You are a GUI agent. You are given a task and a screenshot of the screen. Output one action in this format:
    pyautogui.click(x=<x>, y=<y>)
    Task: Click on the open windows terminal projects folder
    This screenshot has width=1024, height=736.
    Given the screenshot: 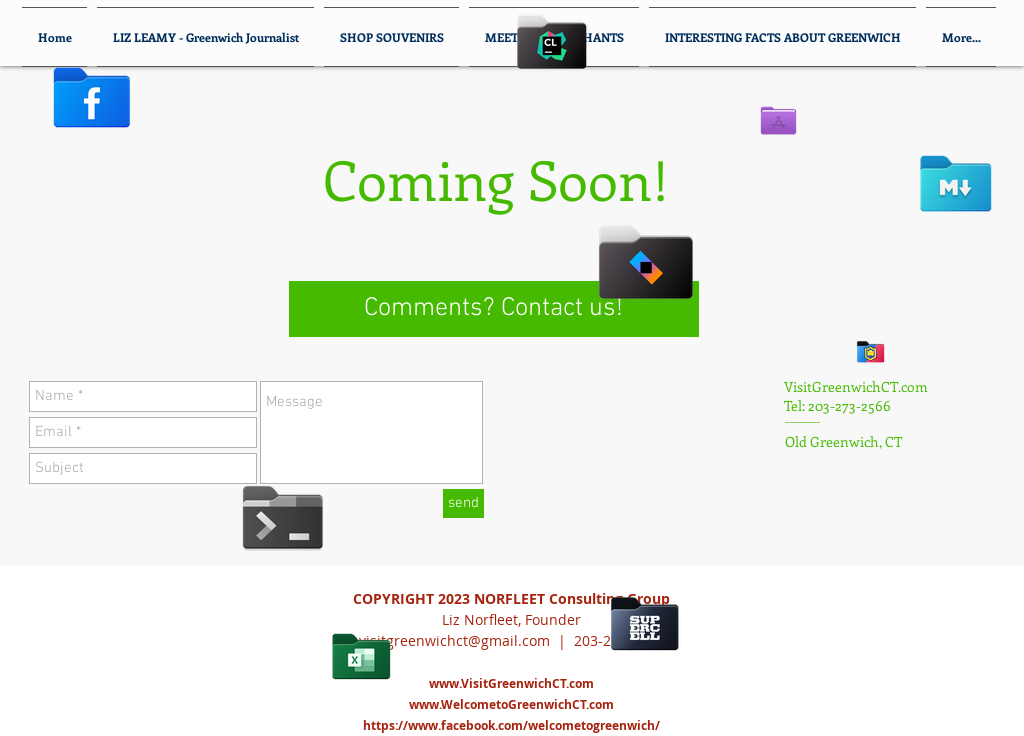 What is the action you would take?
    pyautogui.click(x=282, y=519)
    